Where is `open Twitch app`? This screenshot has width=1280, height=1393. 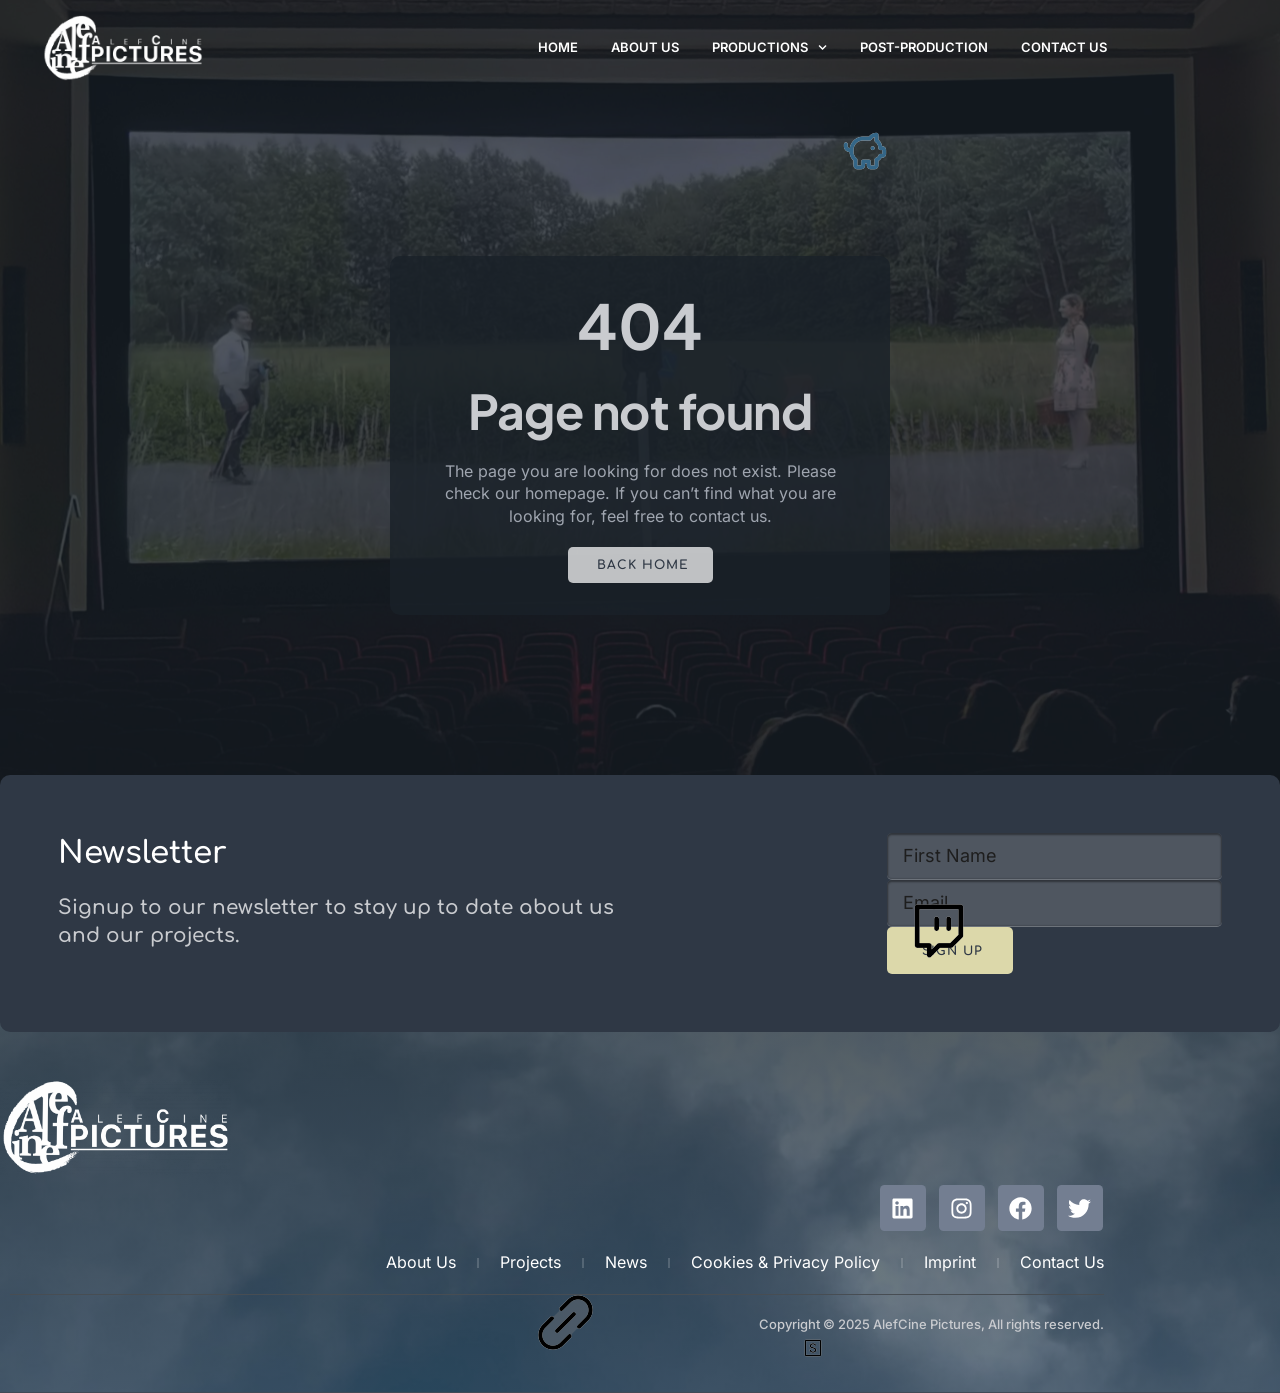 open Twitch app is located at coordinates (939, 931).